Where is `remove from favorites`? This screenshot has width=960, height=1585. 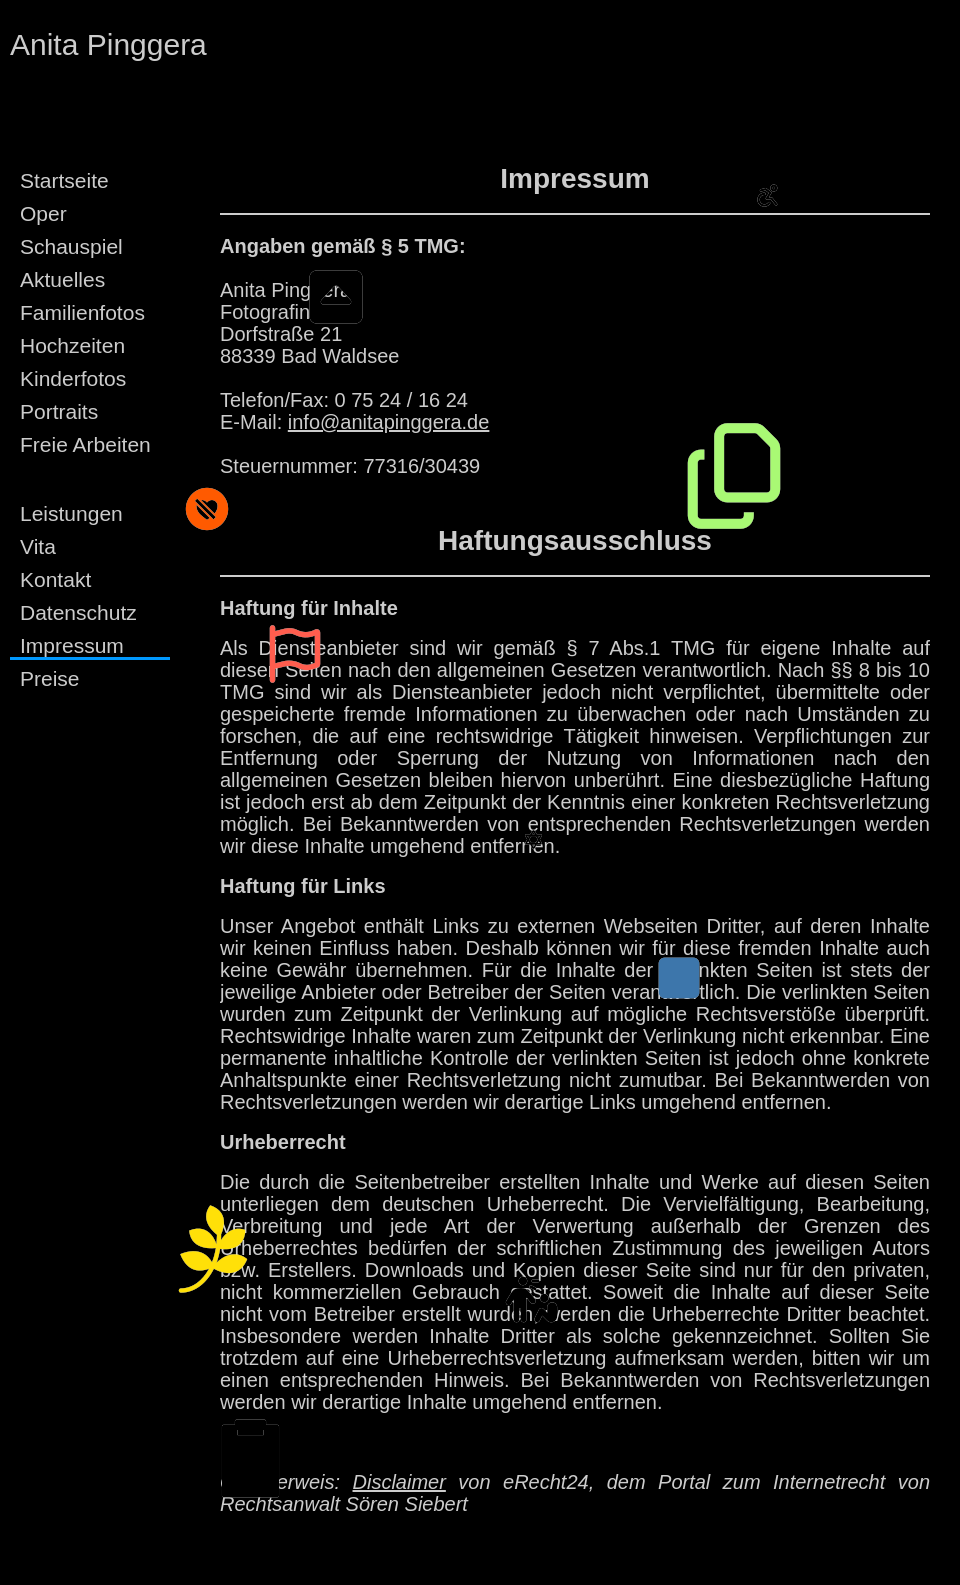
remove from favorites is located at coordinates (207, 509).